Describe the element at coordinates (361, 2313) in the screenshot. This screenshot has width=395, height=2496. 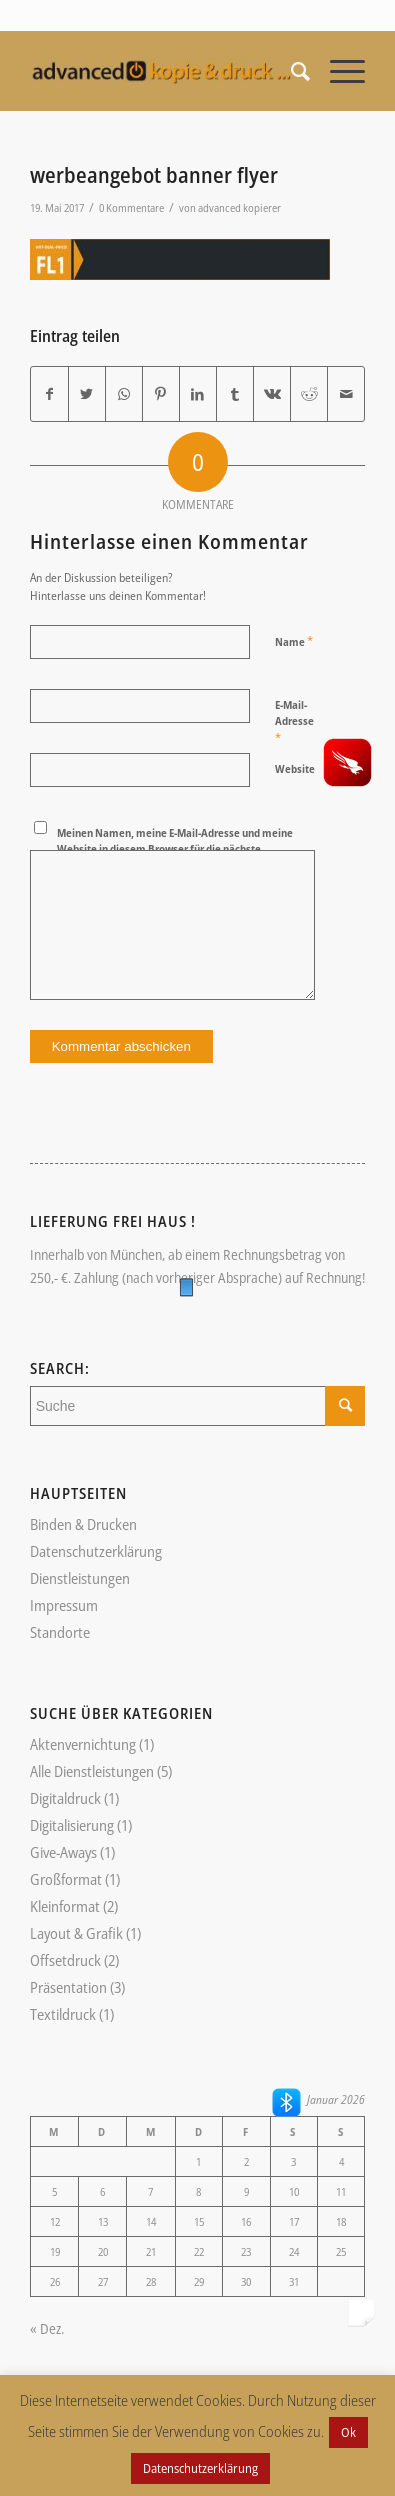
I see `unknown or unrecognized clipping file type` at that location.